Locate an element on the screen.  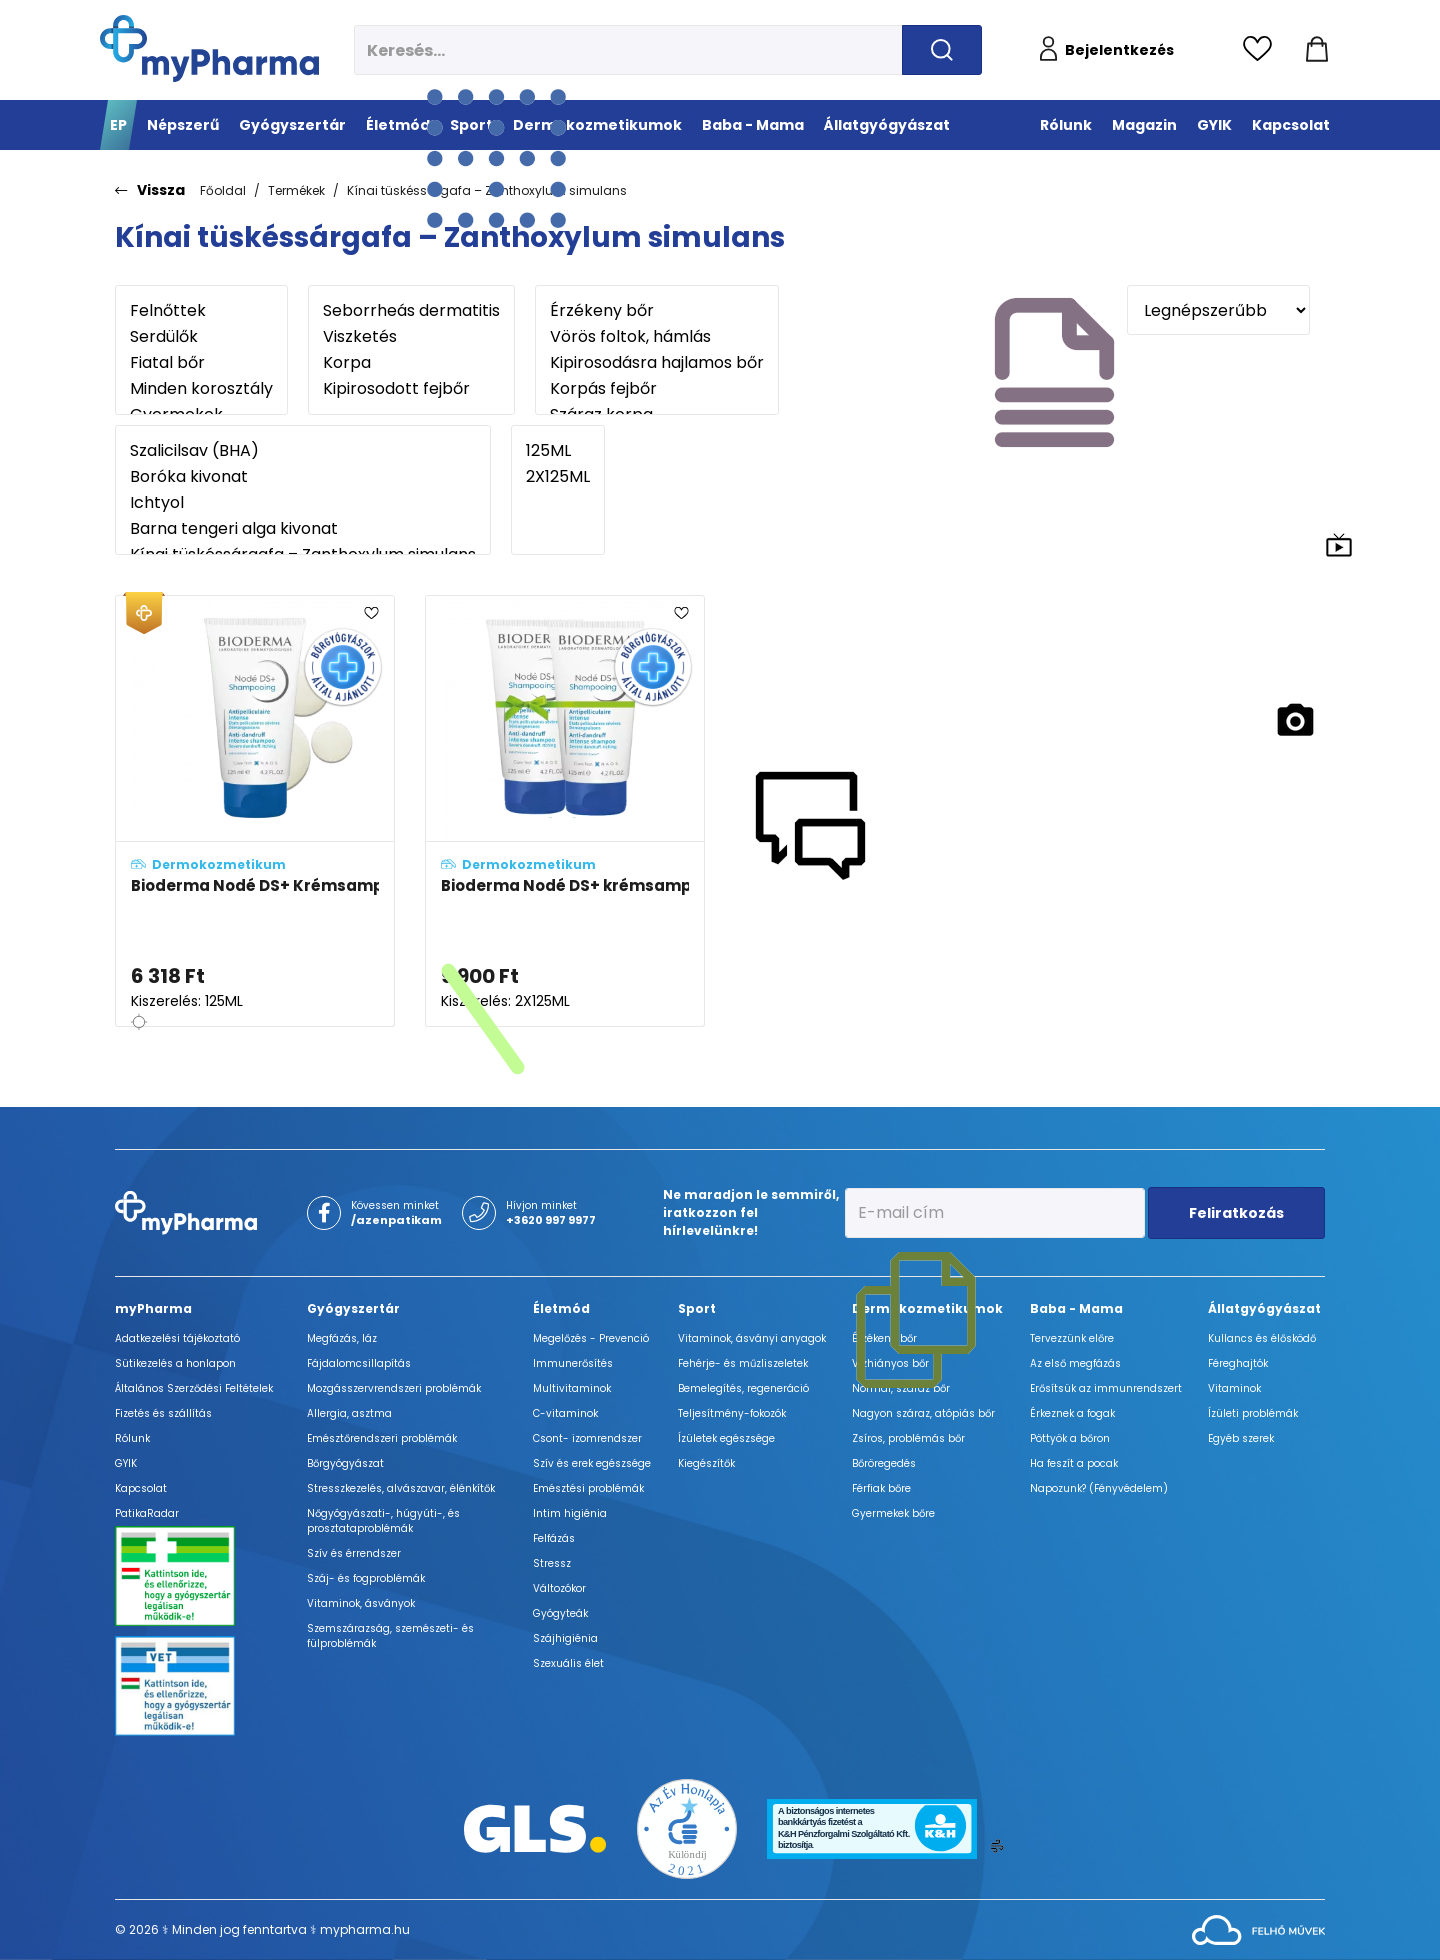
browse files in the explorer panel is located at coordinates (919, 1320).